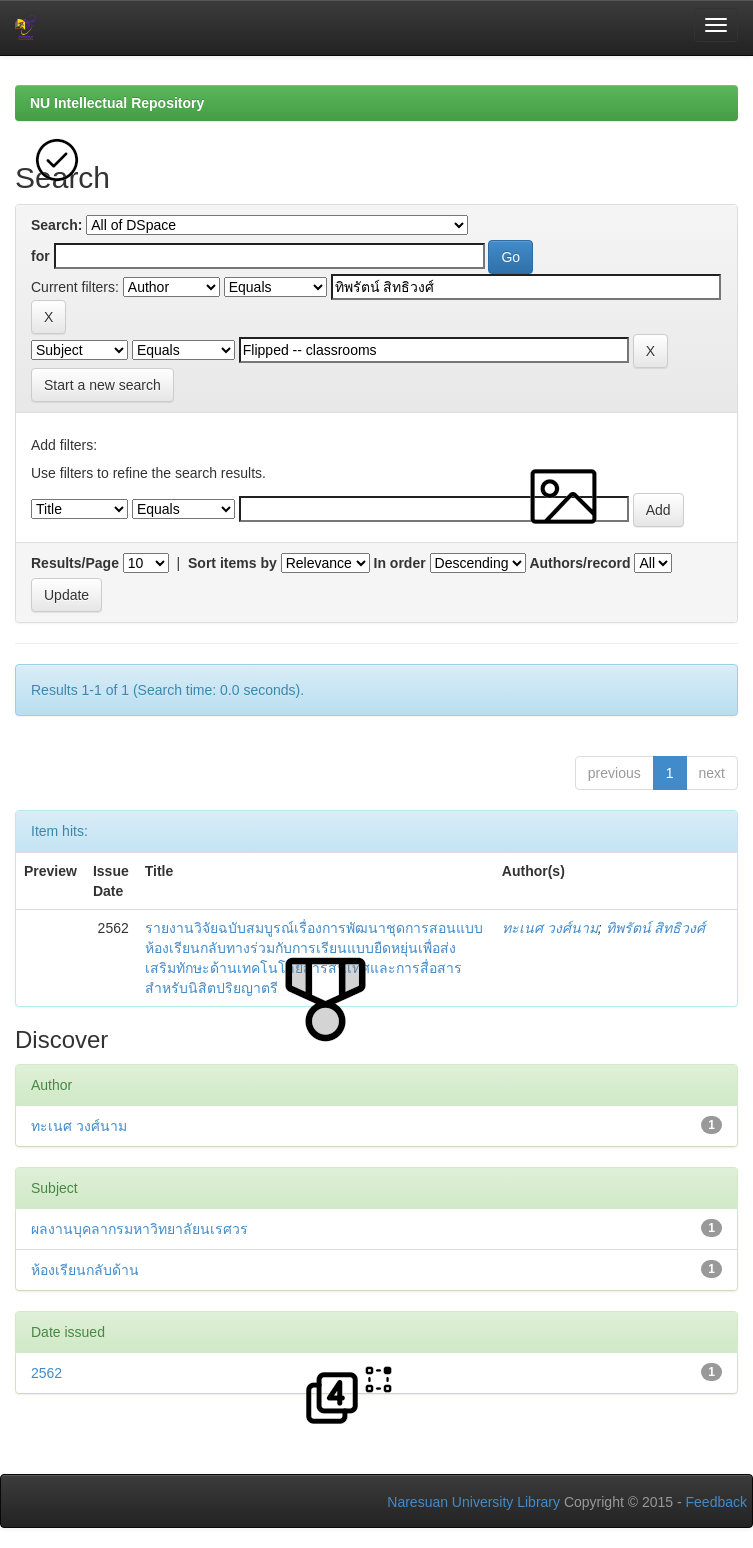 This screenshot has height=1548, width=753. I want to click on view achievements or awards, so click(325, 994).